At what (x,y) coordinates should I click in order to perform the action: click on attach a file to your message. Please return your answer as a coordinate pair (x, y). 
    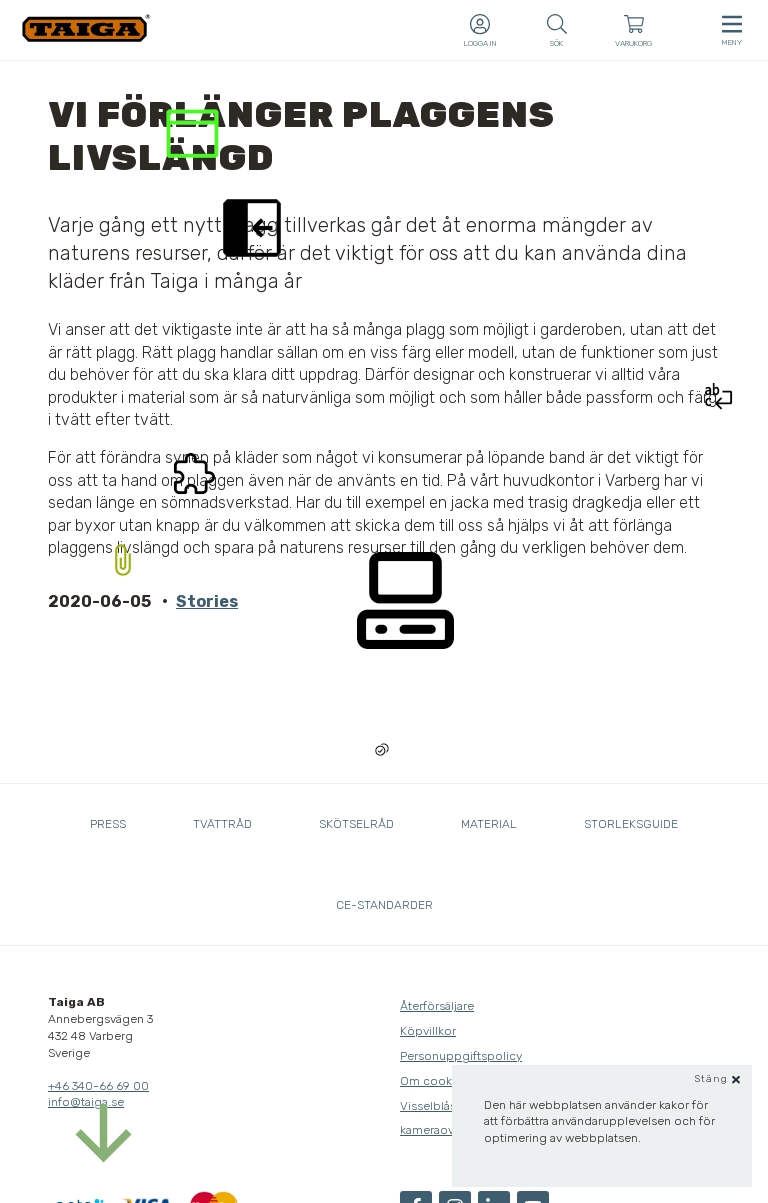
    Looking at the image, I should click on (123, 560).